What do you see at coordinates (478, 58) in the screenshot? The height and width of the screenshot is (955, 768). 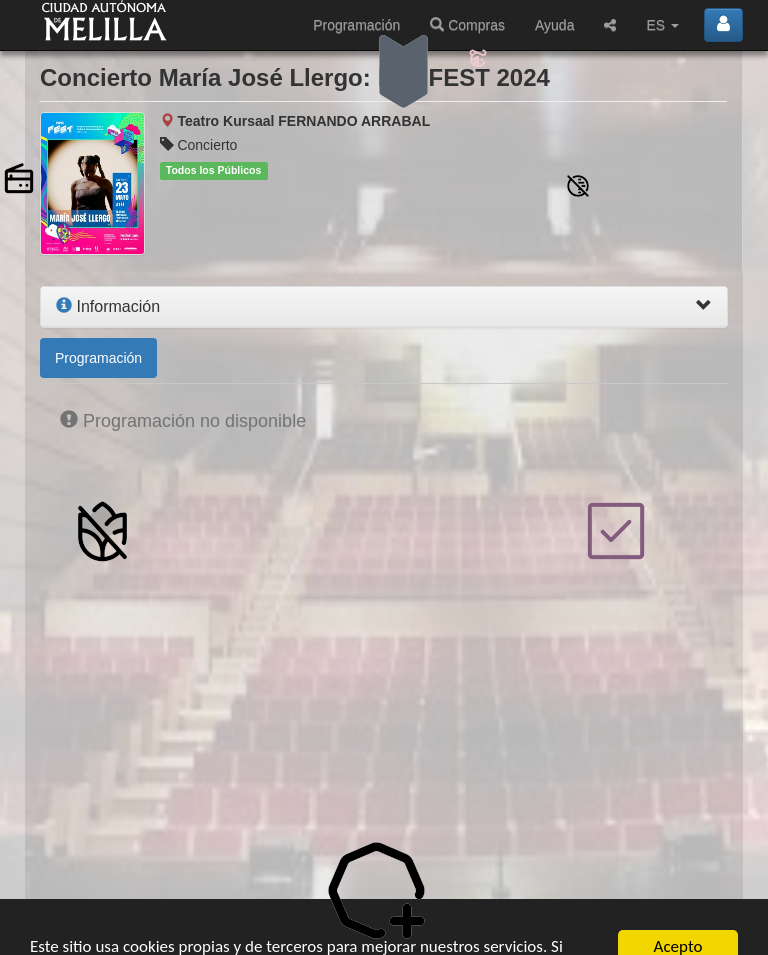 I see `open The New York Times app` at bounding box center [478, 58].